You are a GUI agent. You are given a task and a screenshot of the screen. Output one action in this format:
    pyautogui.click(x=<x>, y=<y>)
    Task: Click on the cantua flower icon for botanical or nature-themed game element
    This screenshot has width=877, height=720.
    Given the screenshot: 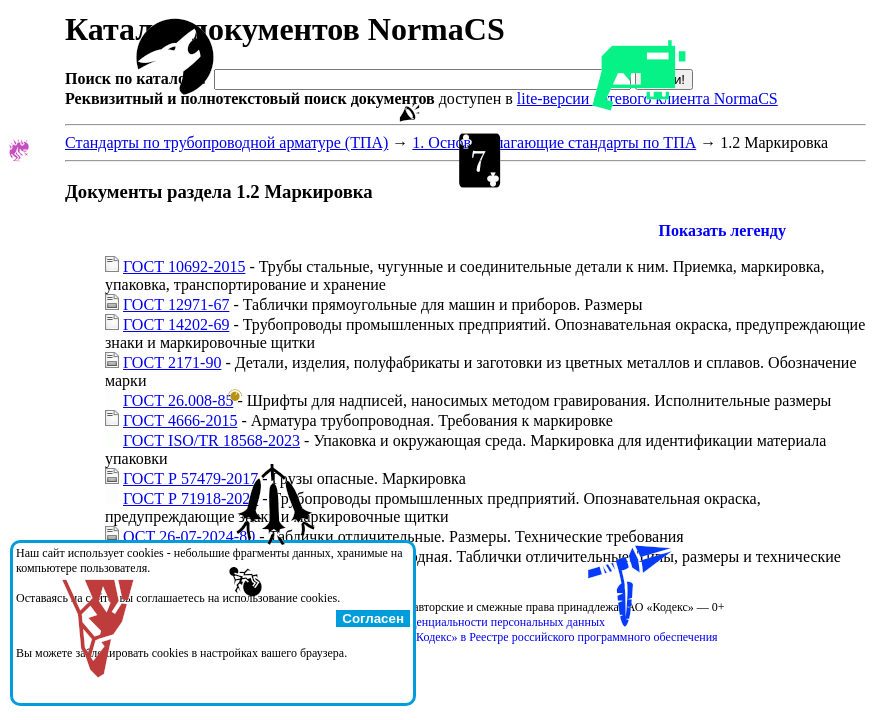 What is the action you would take?
    pyautogui.click(x=275, y=504)
    